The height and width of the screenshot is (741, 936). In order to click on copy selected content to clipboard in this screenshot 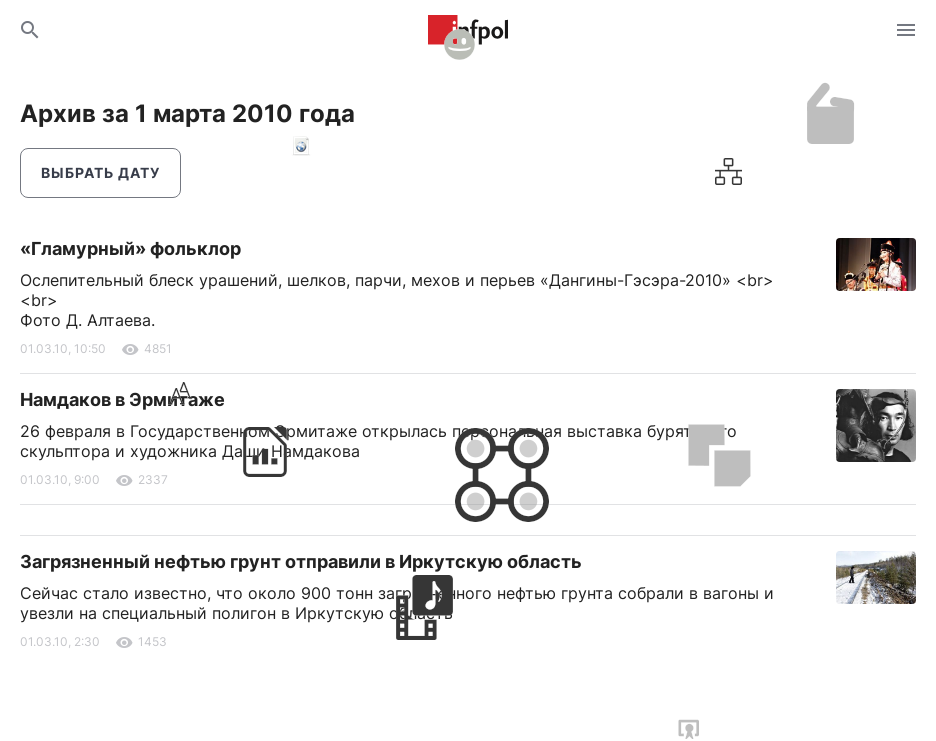, I will do `click(719, 455)`.